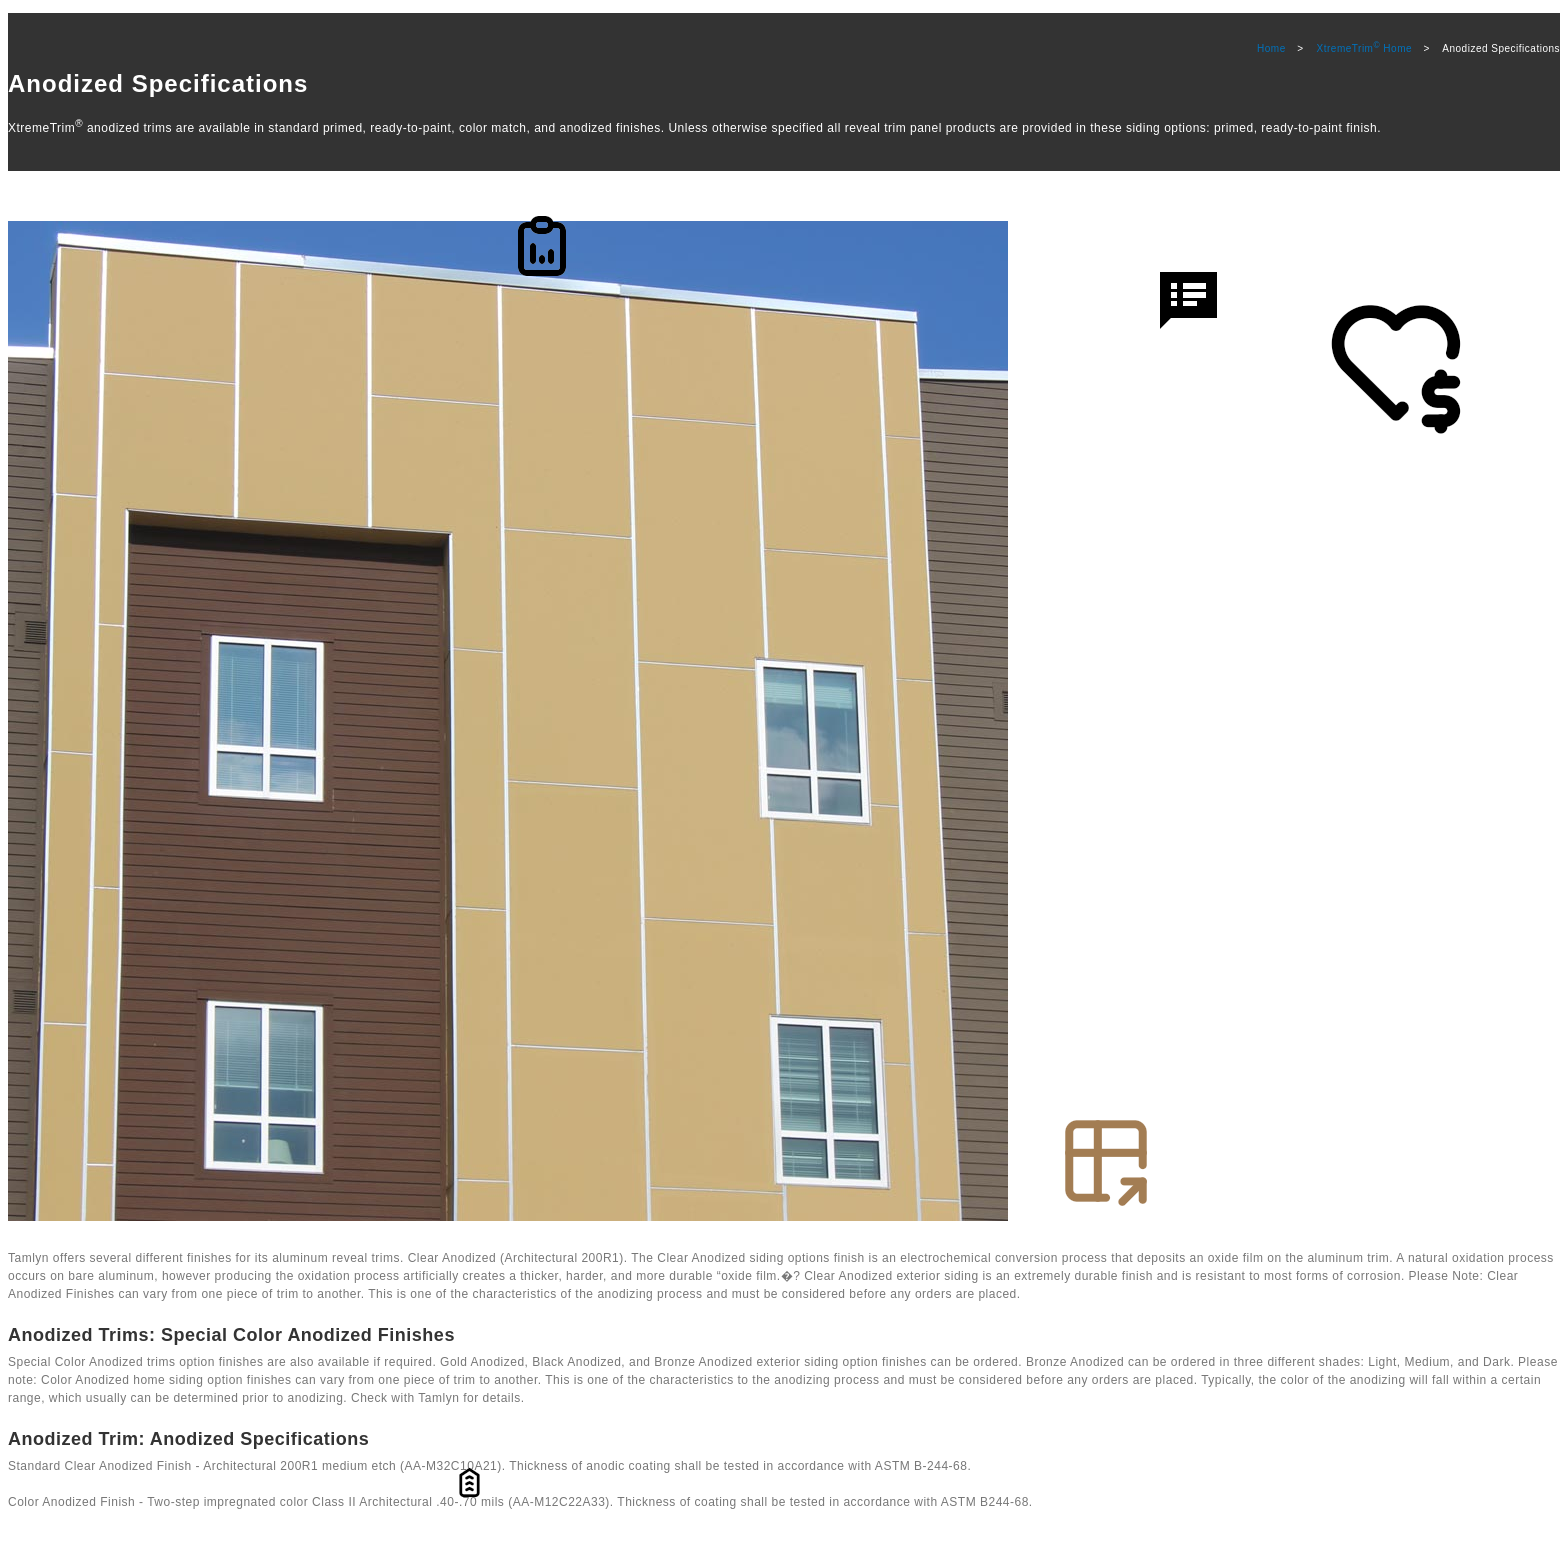 This screenshot has height=1544, width=1568. What do you see at coordinates (1396, 363) in the screenshot?
I see `donate to a cause or charity` at bounding box center [1396, 363].